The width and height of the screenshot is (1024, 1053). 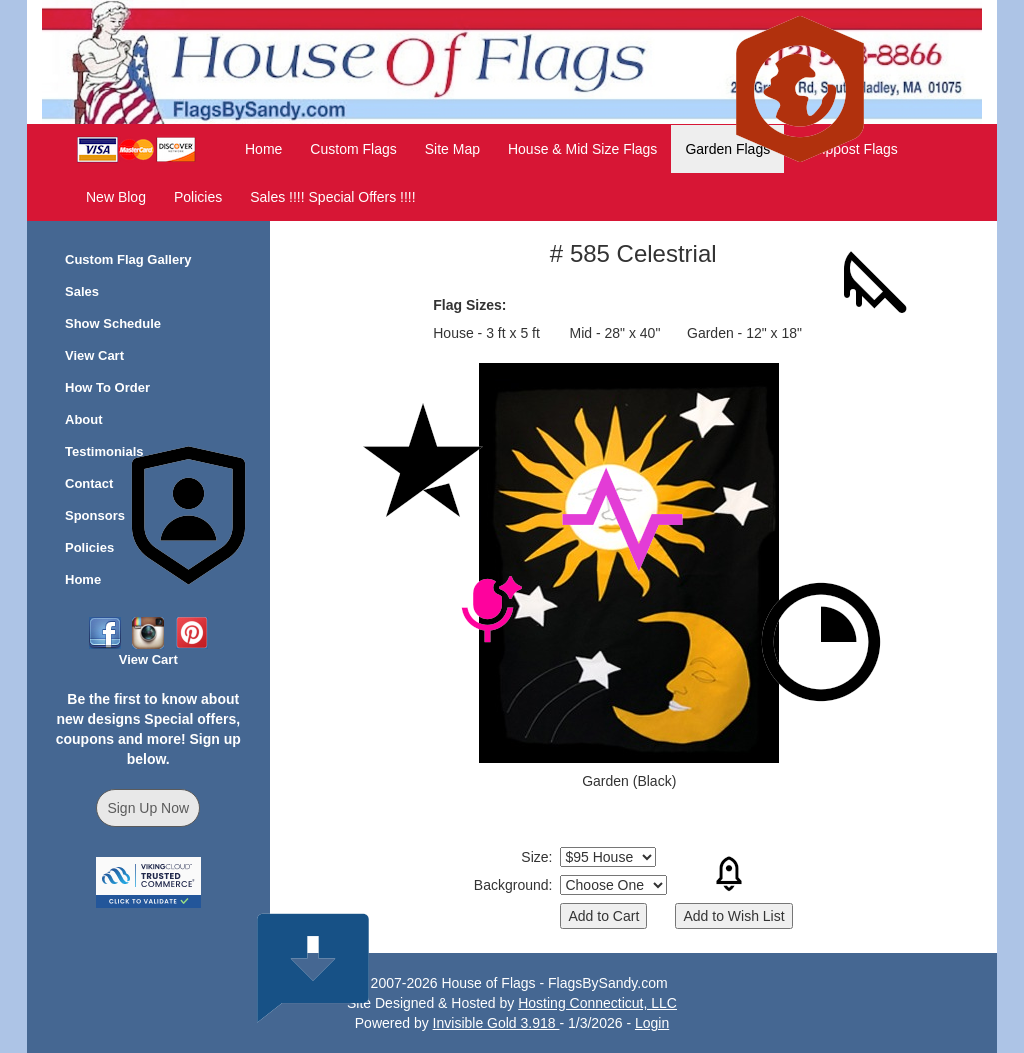 What do you see at coordinates (821, 642) in the screenshot?
I see `indicates 25% progress or completion` at bounding box center [821, 642].